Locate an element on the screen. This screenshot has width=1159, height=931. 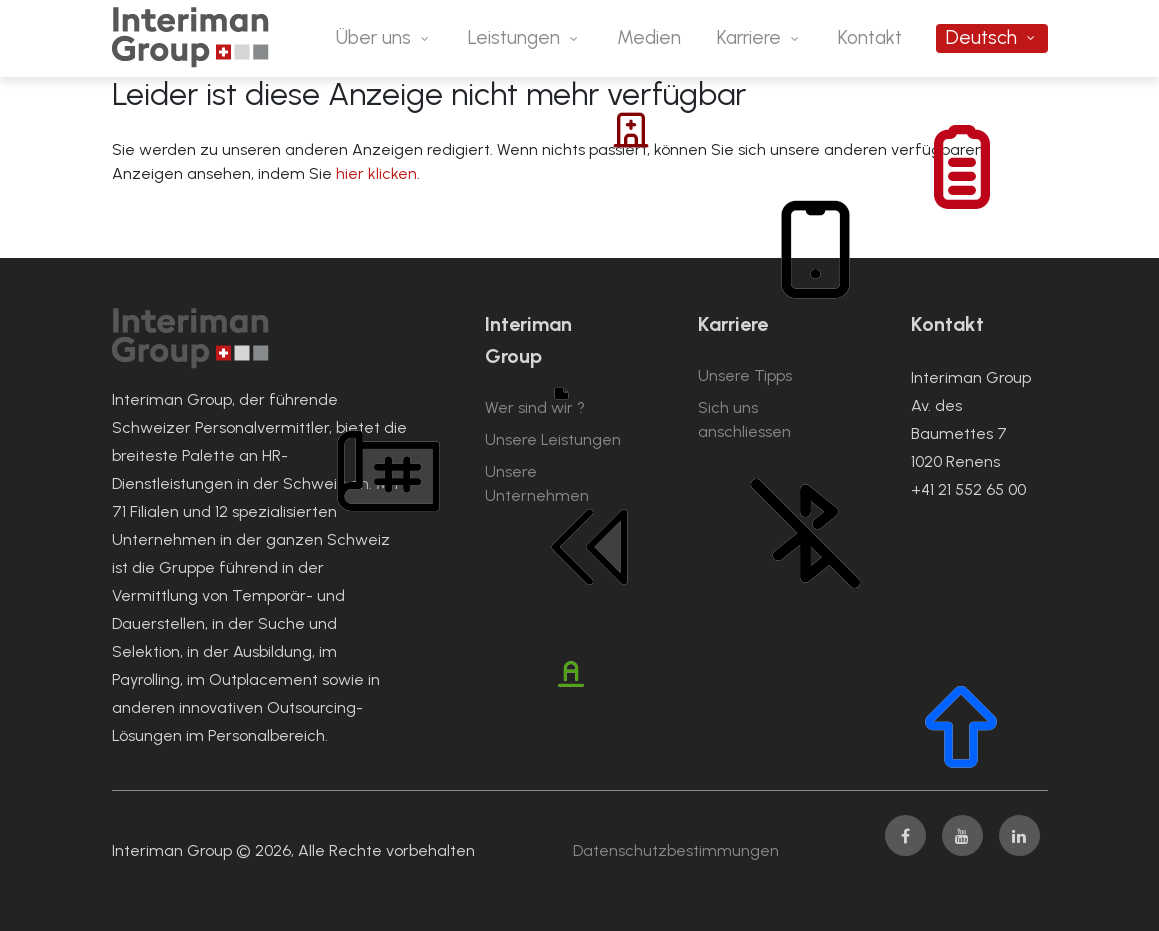
upvote or like content is located at coordinates (961, 726).